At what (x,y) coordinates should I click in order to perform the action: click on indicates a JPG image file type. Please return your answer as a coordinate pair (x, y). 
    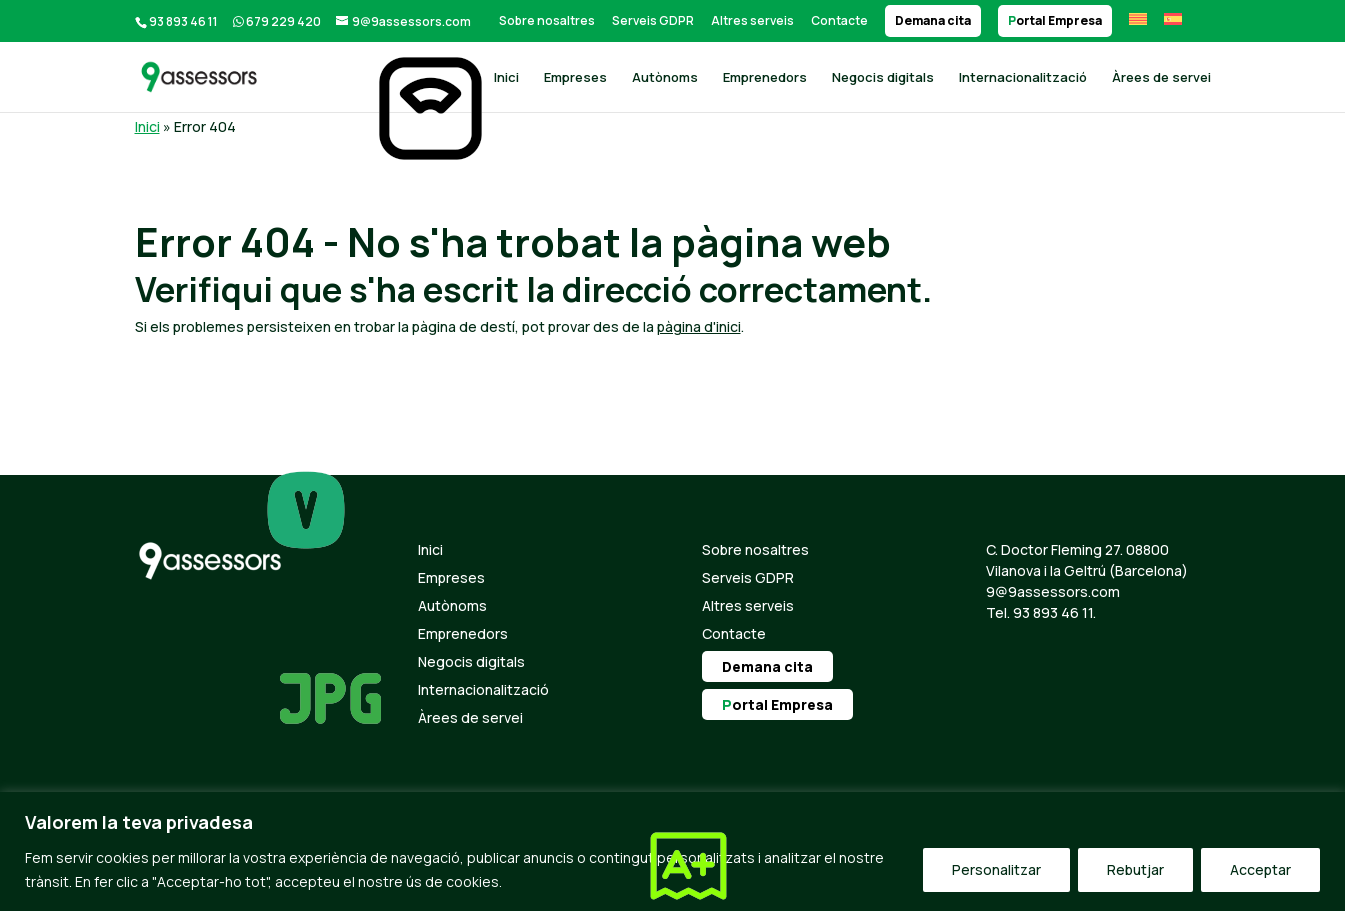
    Looking at the image, I should click on (330, 698).